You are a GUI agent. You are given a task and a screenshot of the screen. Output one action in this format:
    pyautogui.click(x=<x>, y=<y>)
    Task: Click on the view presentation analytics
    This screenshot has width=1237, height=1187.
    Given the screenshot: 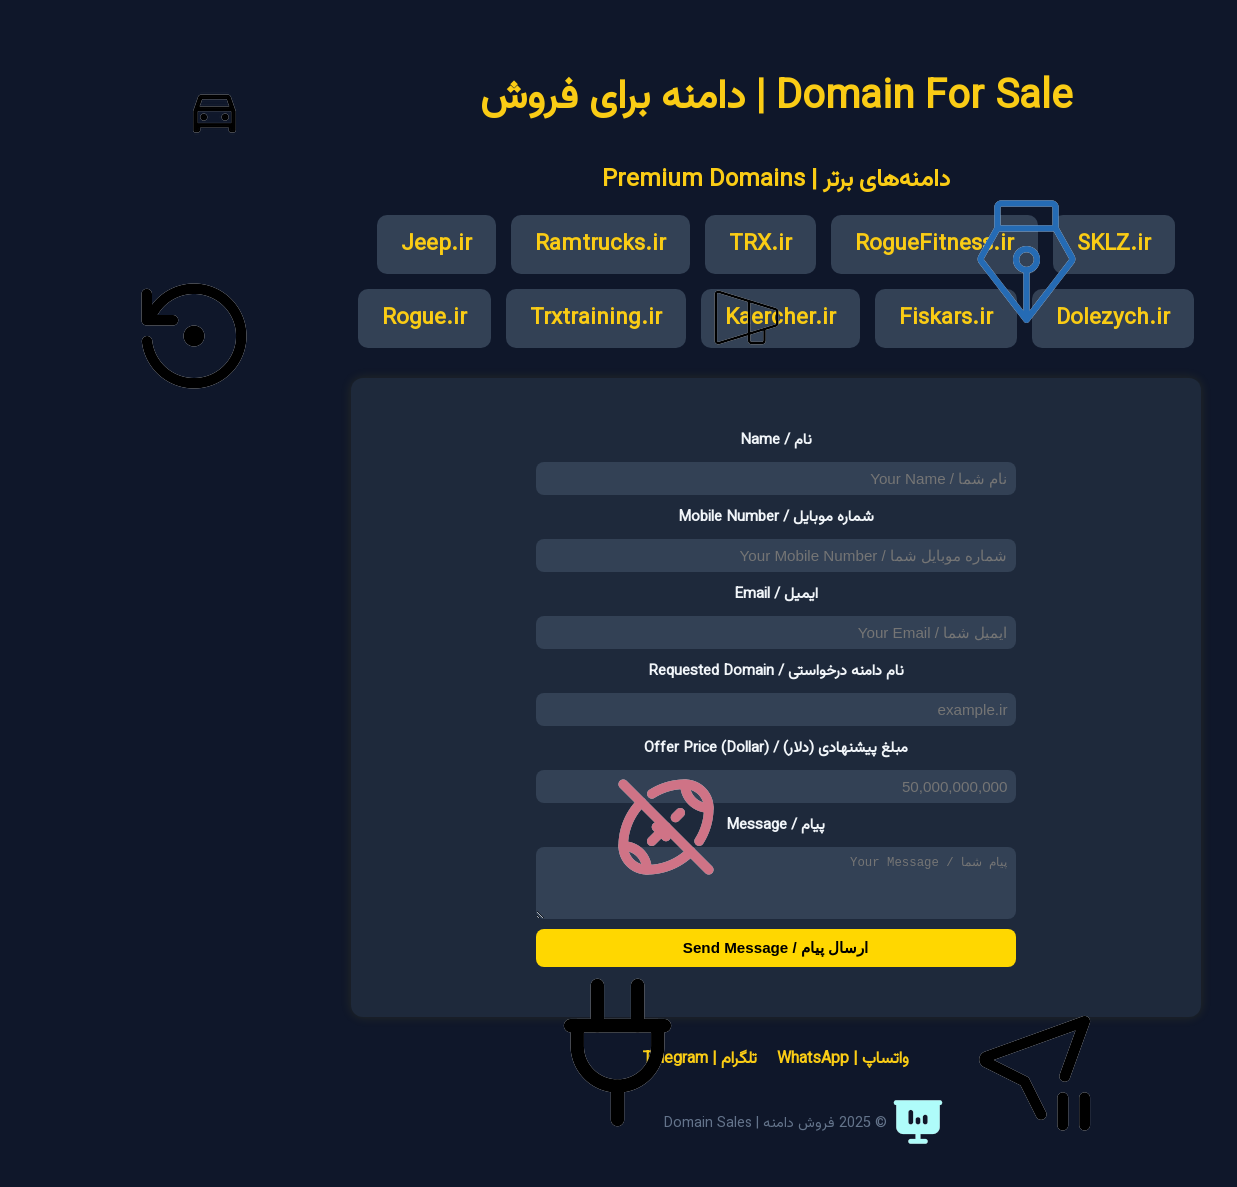 What is the action you would take?
    pyautogui.click(x=918, y=1122)
    